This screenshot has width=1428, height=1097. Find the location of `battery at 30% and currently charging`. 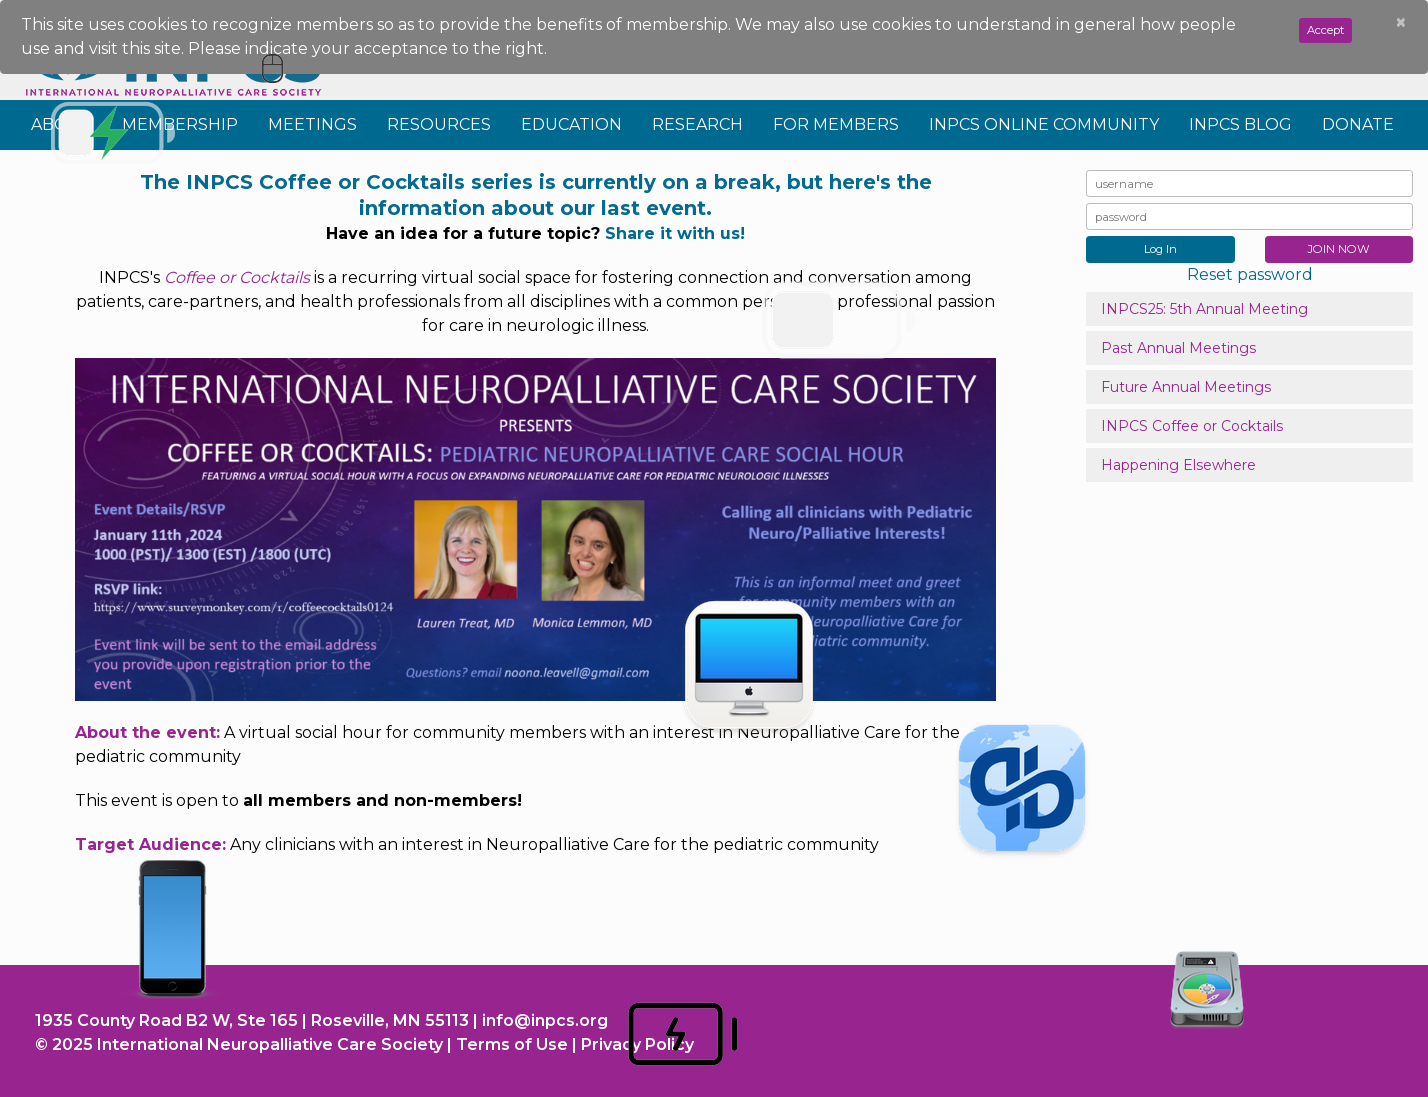

battery at 30% and currently charging is located at coordinates (113, 133).